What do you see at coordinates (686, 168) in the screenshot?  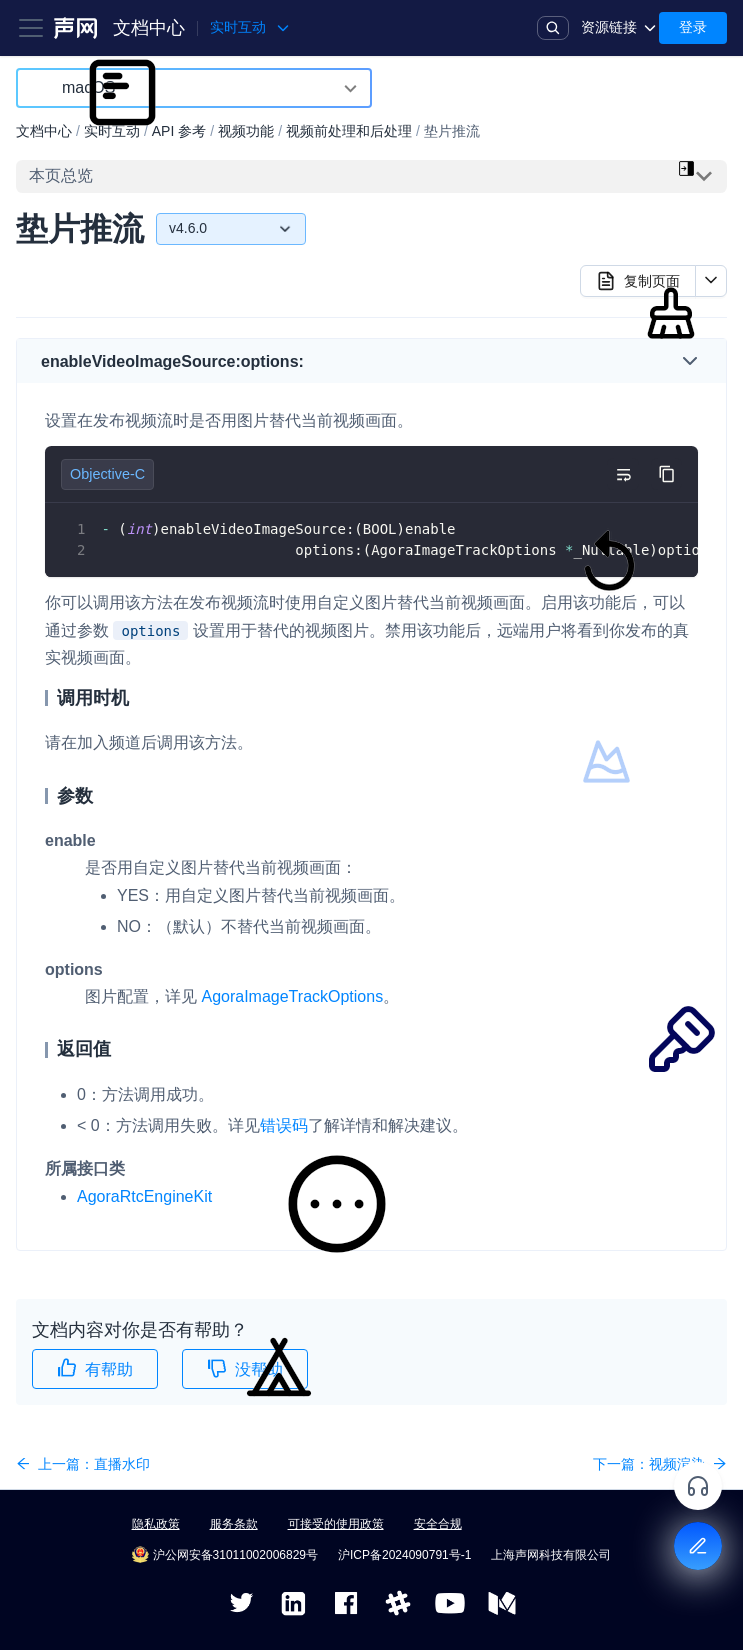 I see `dock panel to the right side of the editor` at bounding box center [686, 168].